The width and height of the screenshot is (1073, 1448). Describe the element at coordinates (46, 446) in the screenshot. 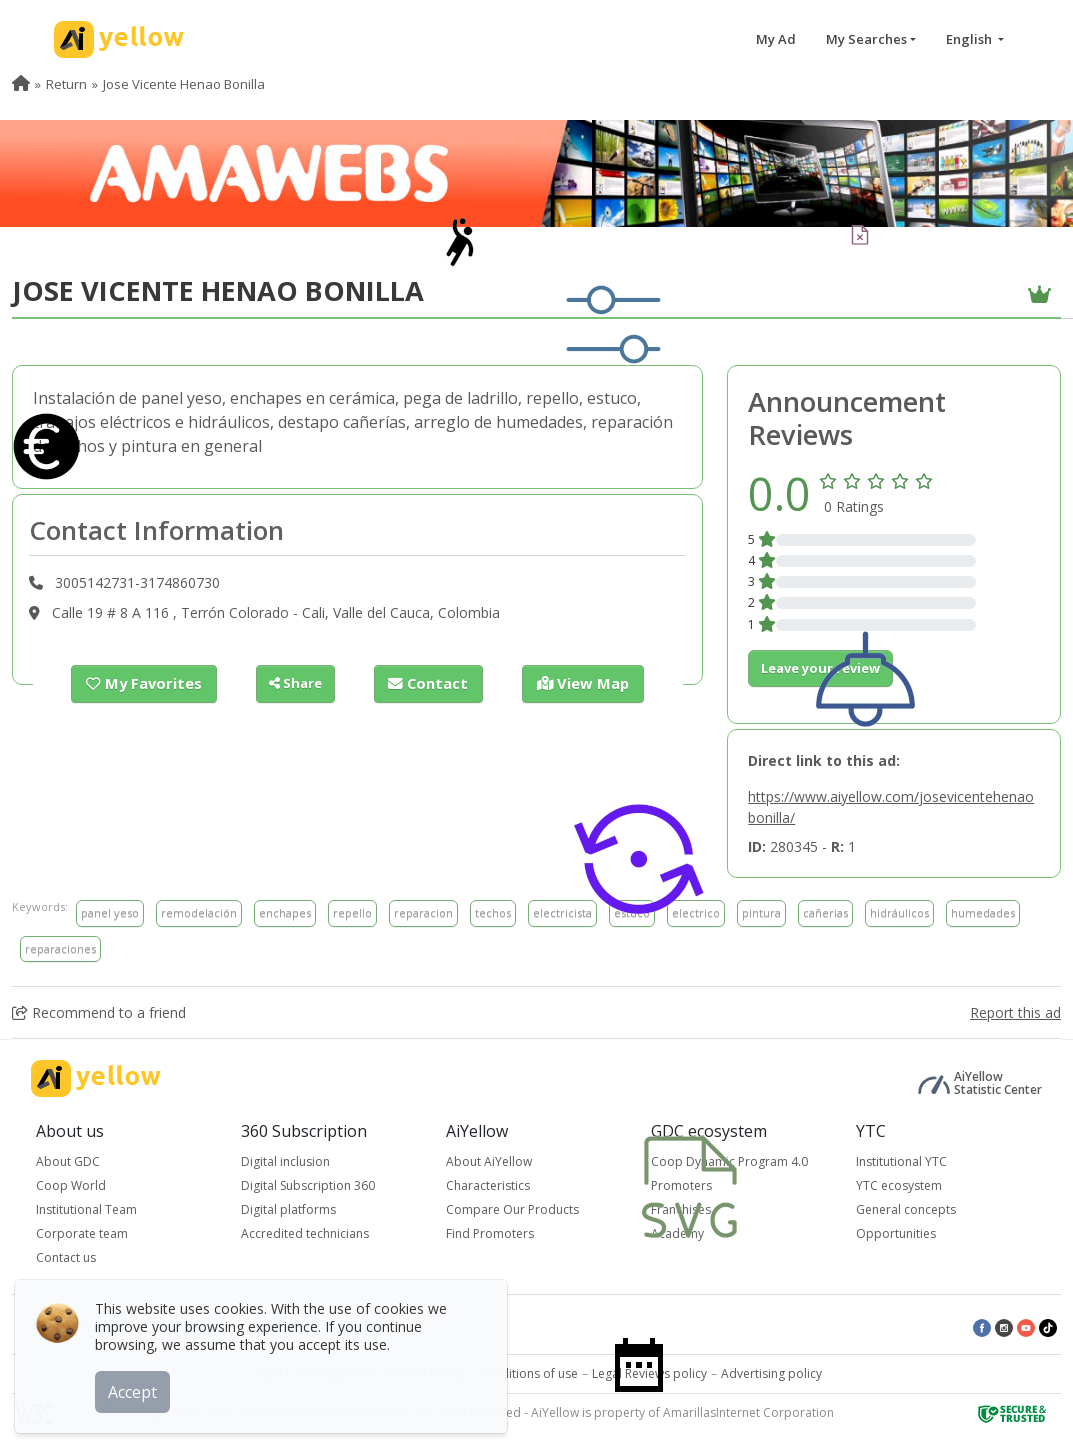

I see `view euro currency or pricing` at that location.